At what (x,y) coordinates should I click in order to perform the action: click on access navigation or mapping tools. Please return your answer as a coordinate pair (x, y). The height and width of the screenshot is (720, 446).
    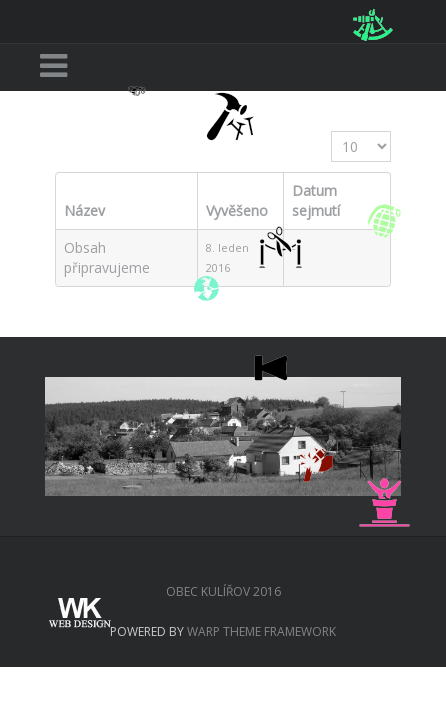
    Looking at the image, I should click on (373, 25).